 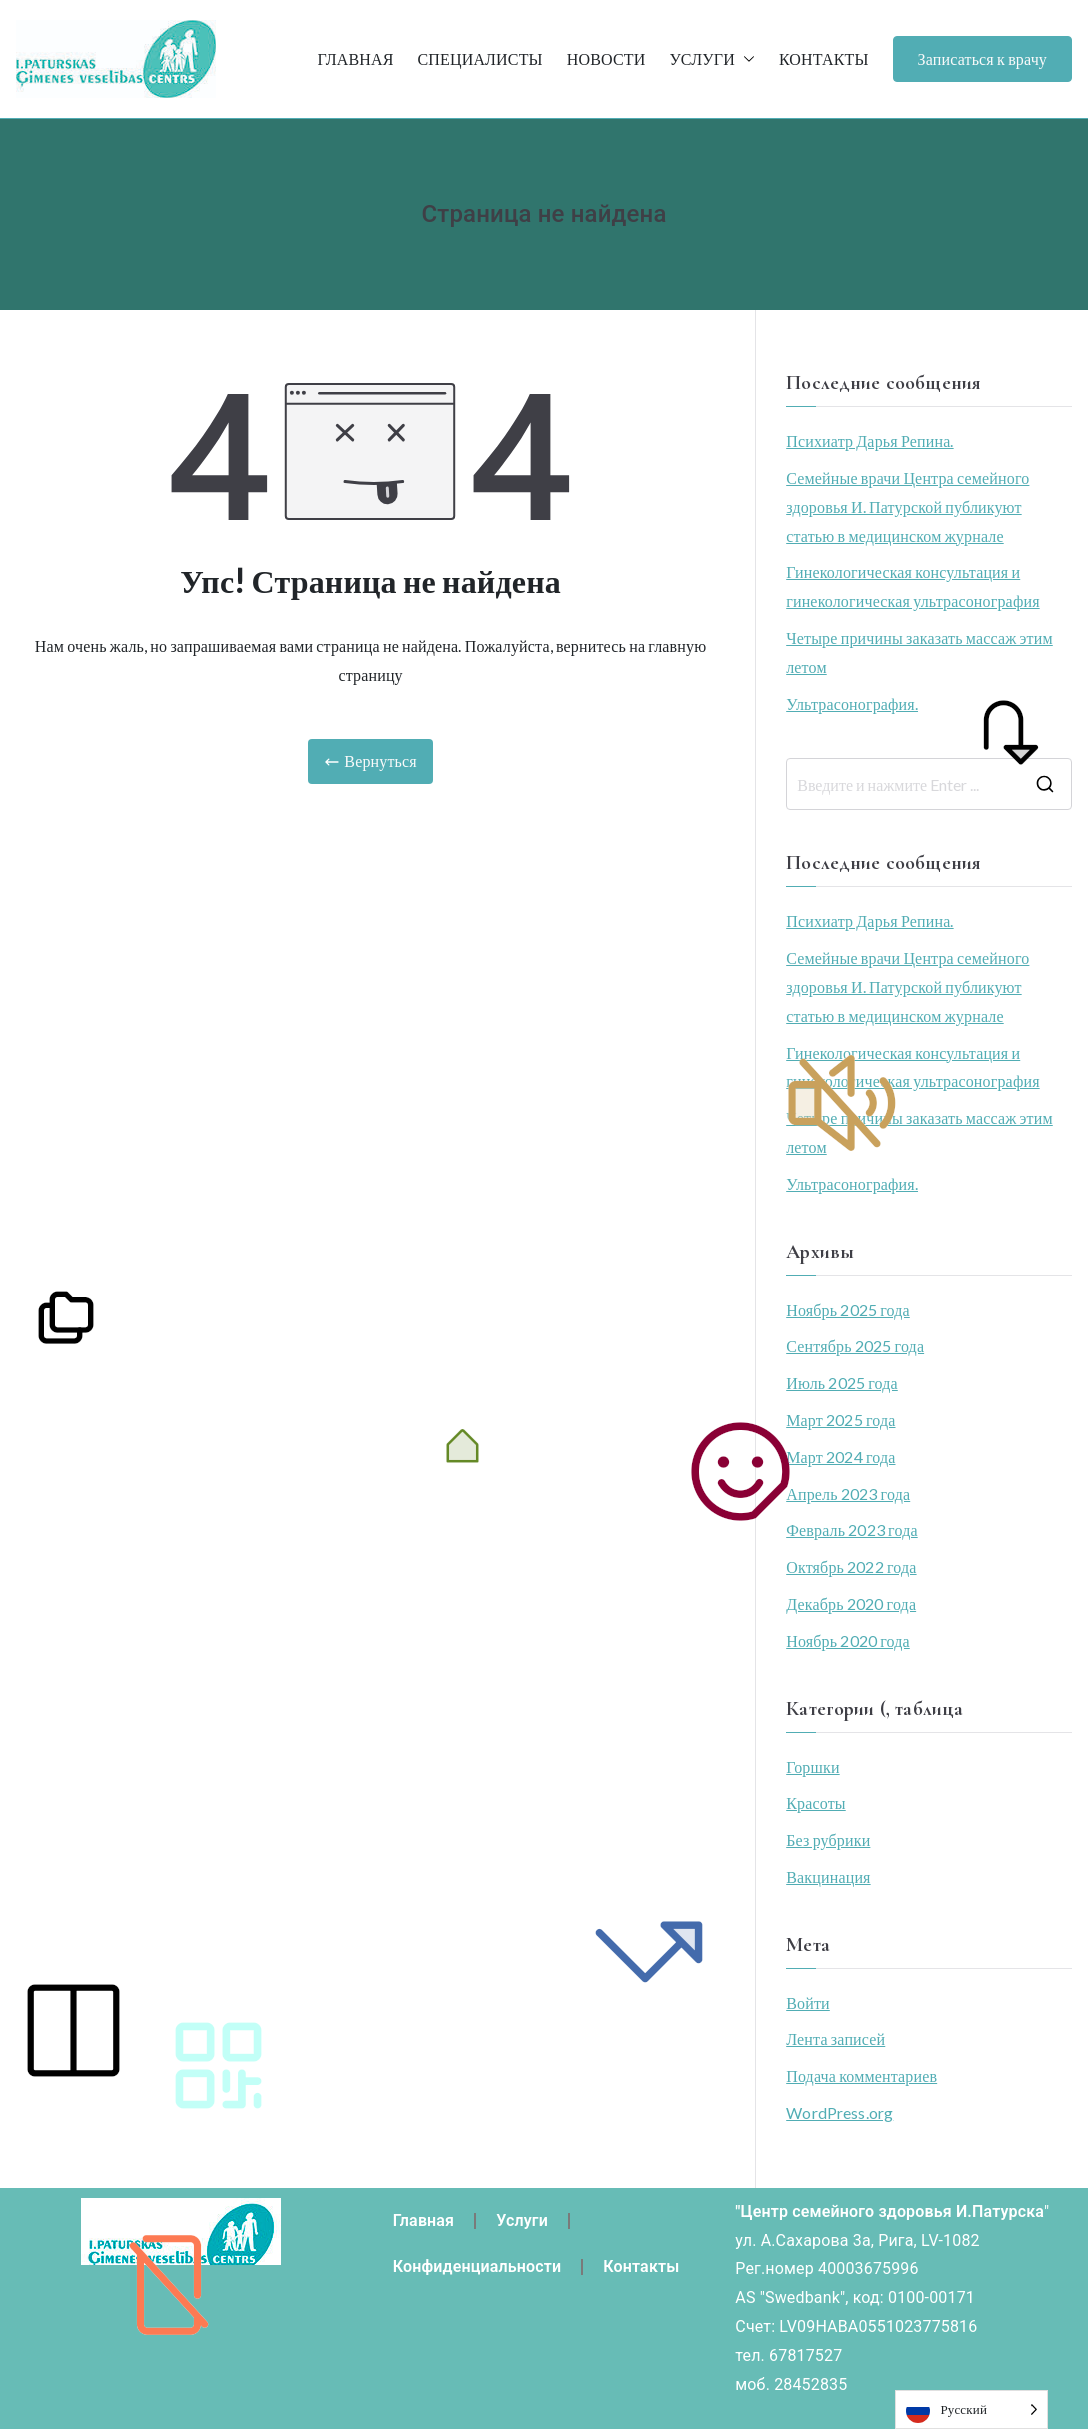 What do you see at coordinates (66, 1319) in the screenshot?
I see `browse all folders` at bounding box center [66, 1319].